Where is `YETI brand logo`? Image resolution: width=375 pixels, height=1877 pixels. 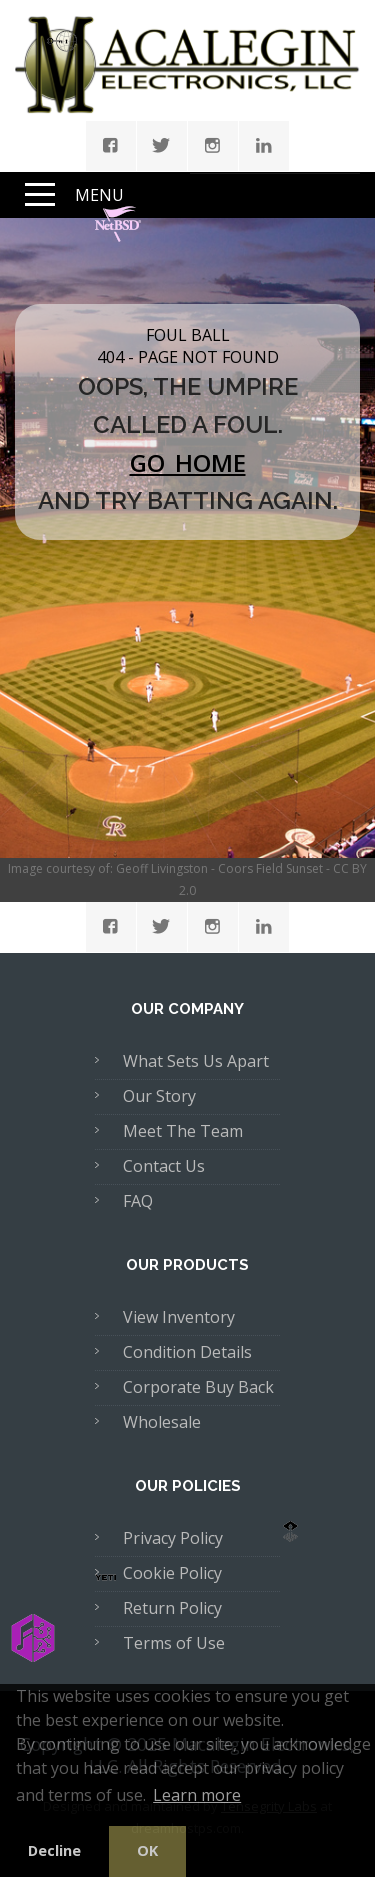 YETI brand logo is located at coordinates (105, 1577).